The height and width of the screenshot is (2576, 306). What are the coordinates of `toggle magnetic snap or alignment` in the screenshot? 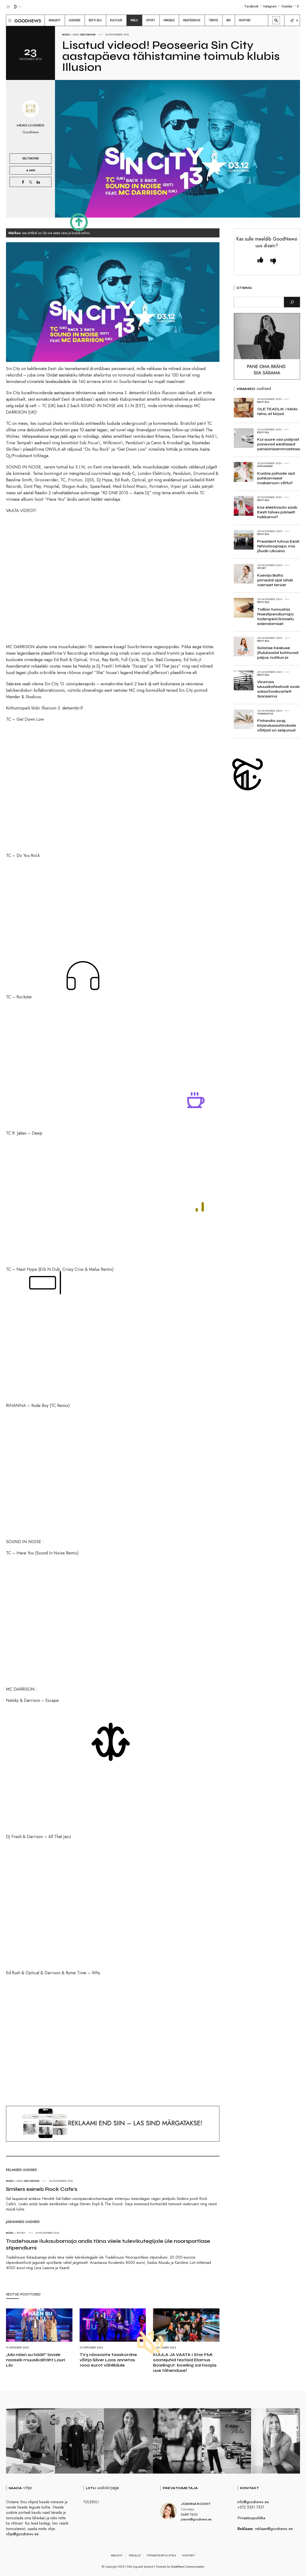 It's located at (111, 1742).